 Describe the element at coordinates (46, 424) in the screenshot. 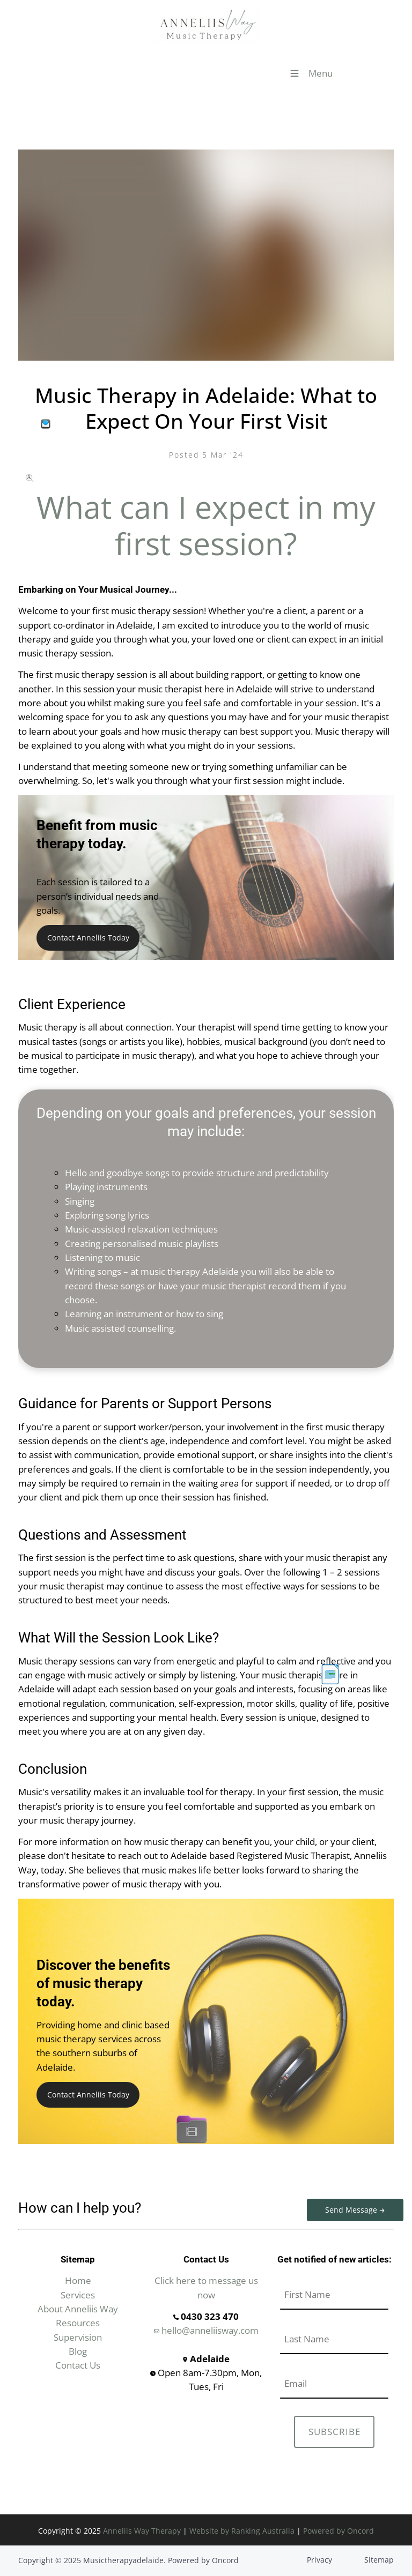

I see `open the mail app` at that location.